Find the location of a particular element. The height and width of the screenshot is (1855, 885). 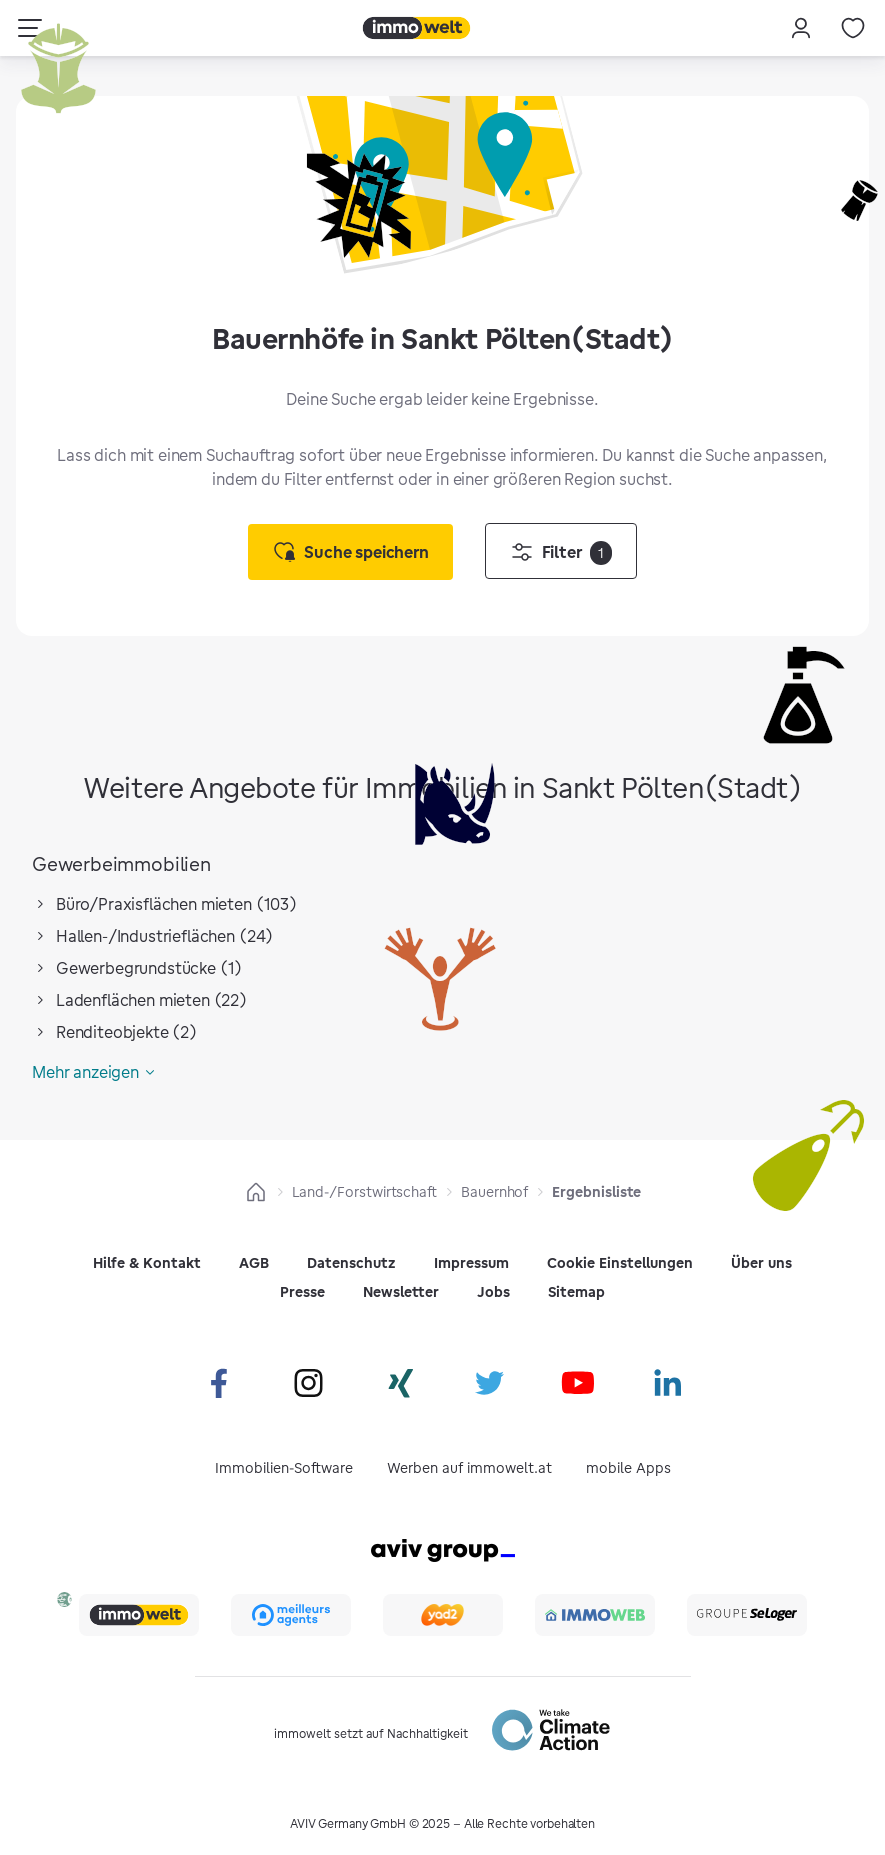

indicates soap or hand washing station is located at coordinates (798, 692).